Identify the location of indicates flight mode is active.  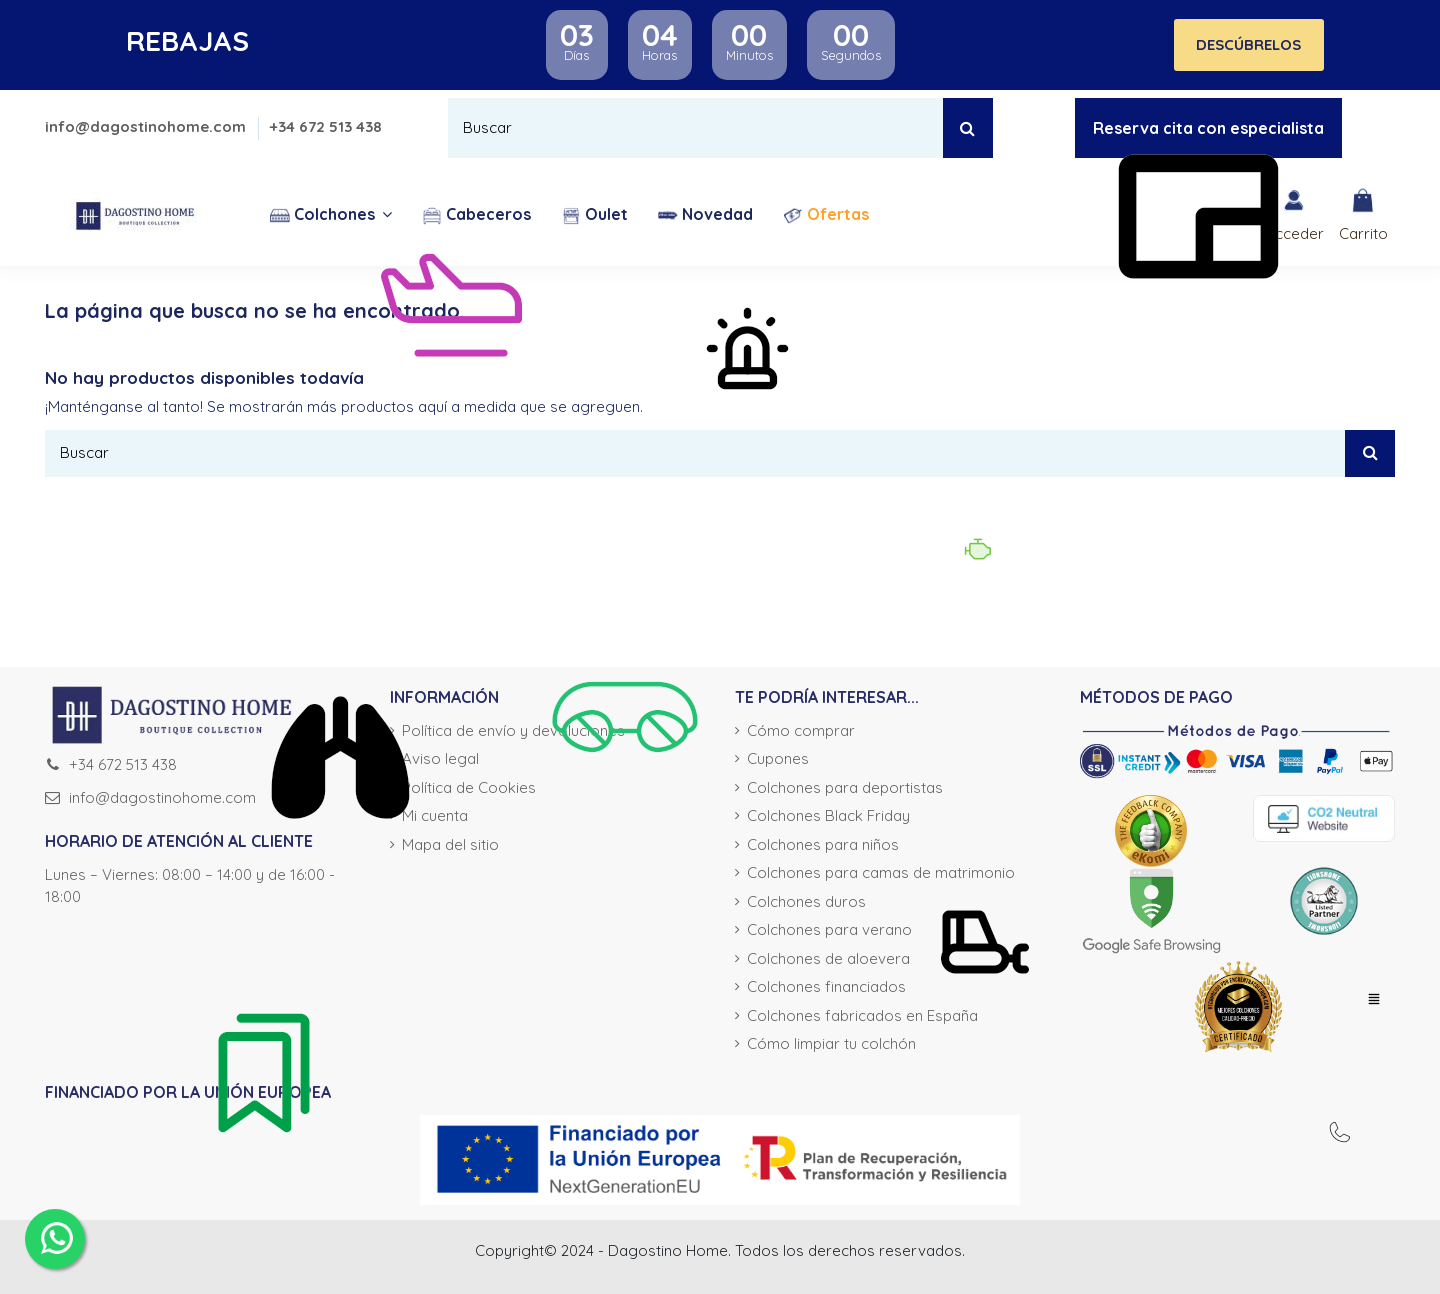
(451, 300).